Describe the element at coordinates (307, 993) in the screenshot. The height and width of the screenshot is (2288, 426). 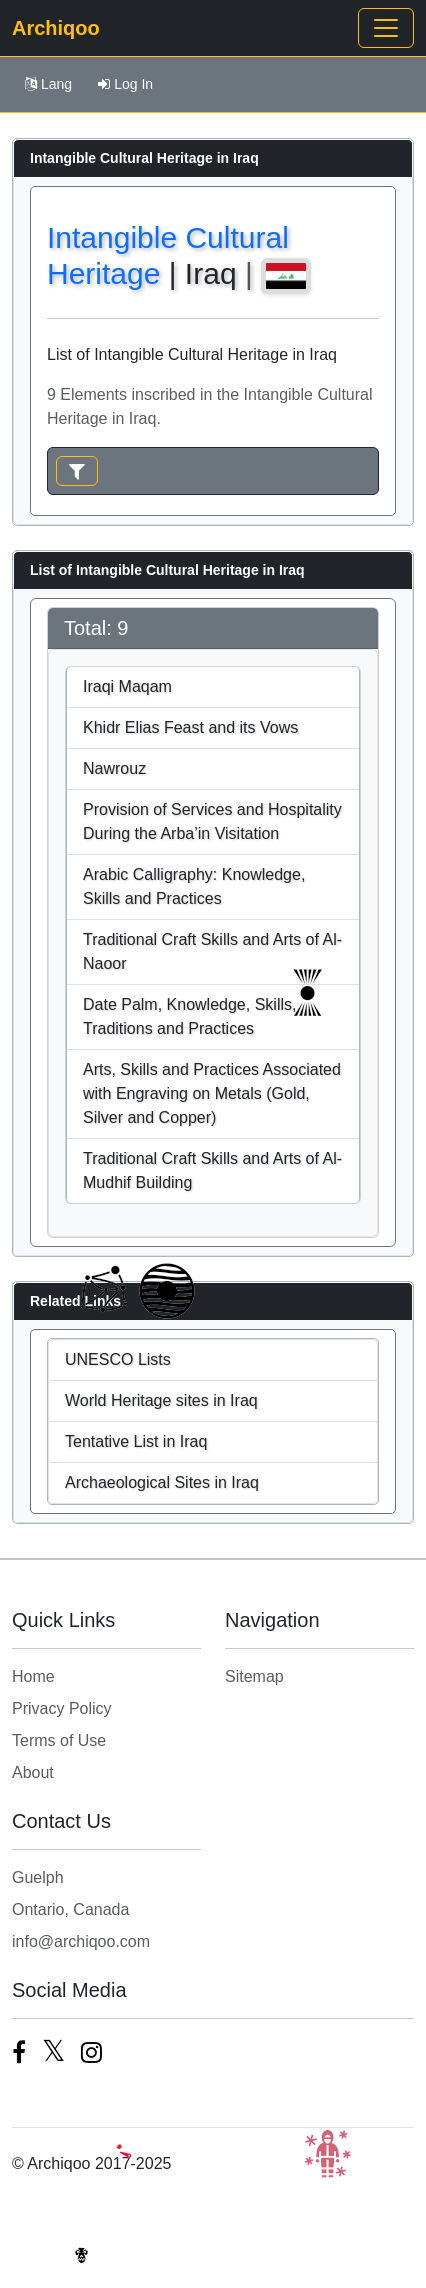
I see `indicates a burst of energy or power-up activation` at that location.